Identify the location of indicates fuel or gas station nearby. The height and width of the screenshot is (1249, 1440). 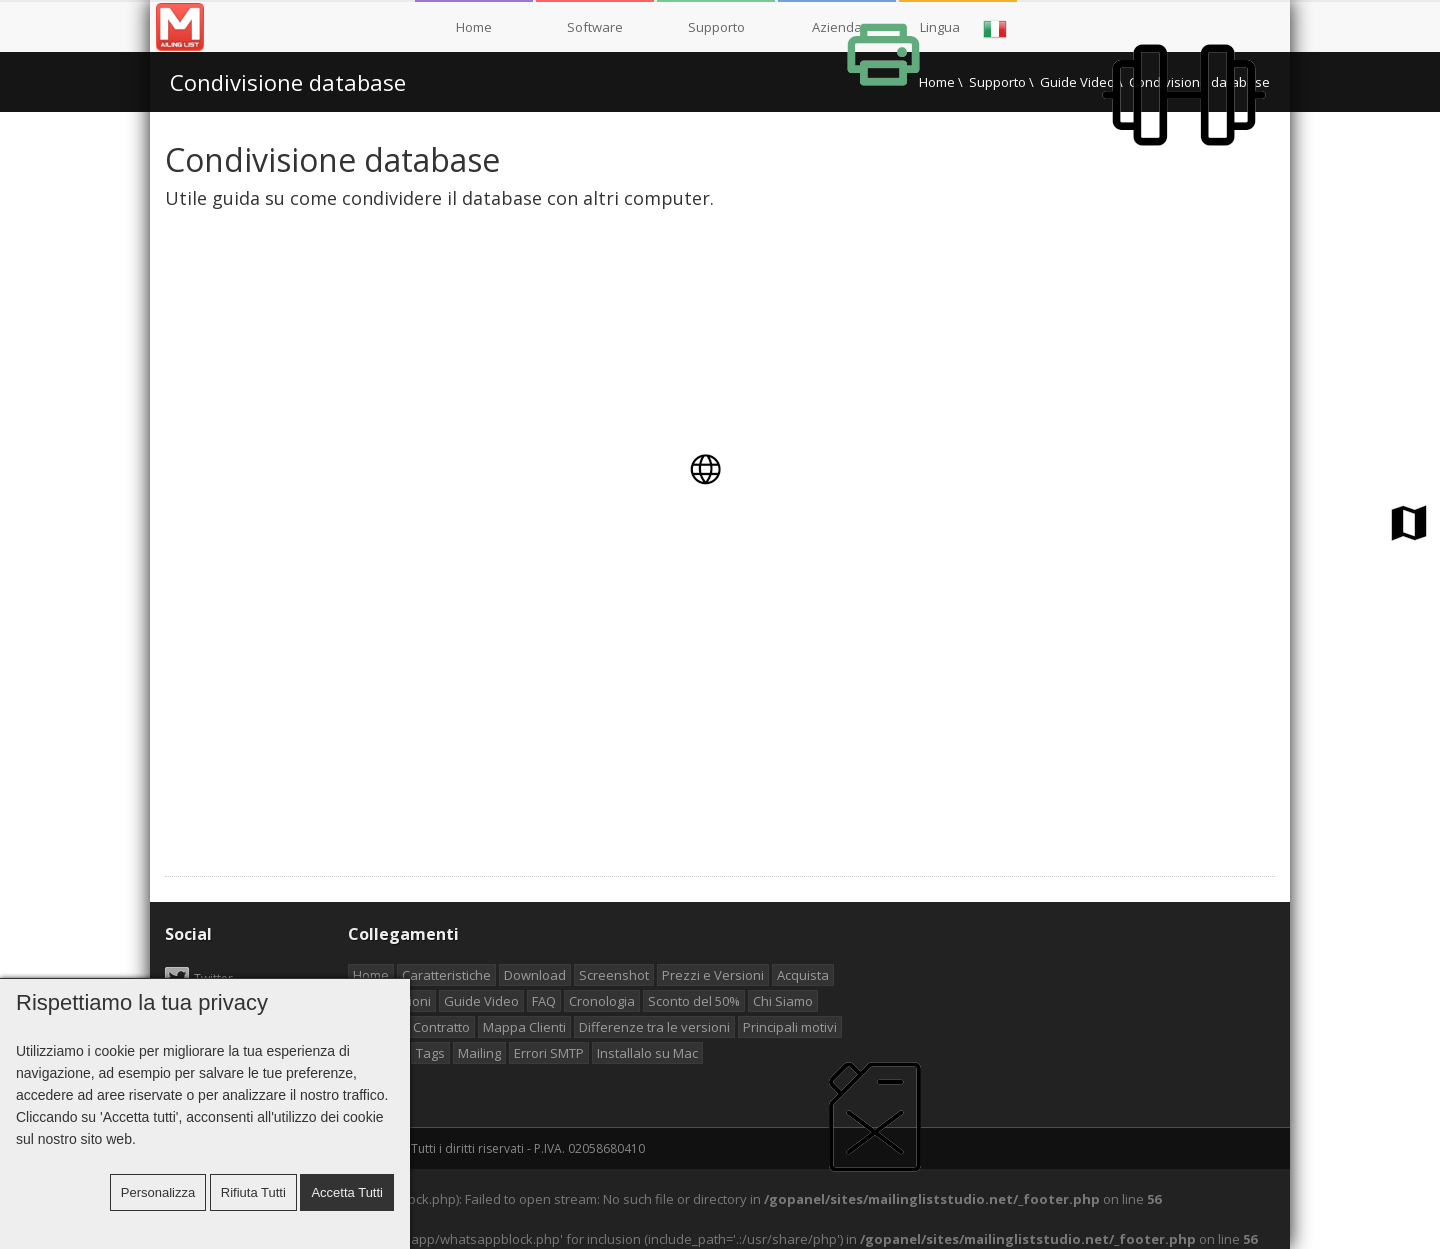
(875, 1117).